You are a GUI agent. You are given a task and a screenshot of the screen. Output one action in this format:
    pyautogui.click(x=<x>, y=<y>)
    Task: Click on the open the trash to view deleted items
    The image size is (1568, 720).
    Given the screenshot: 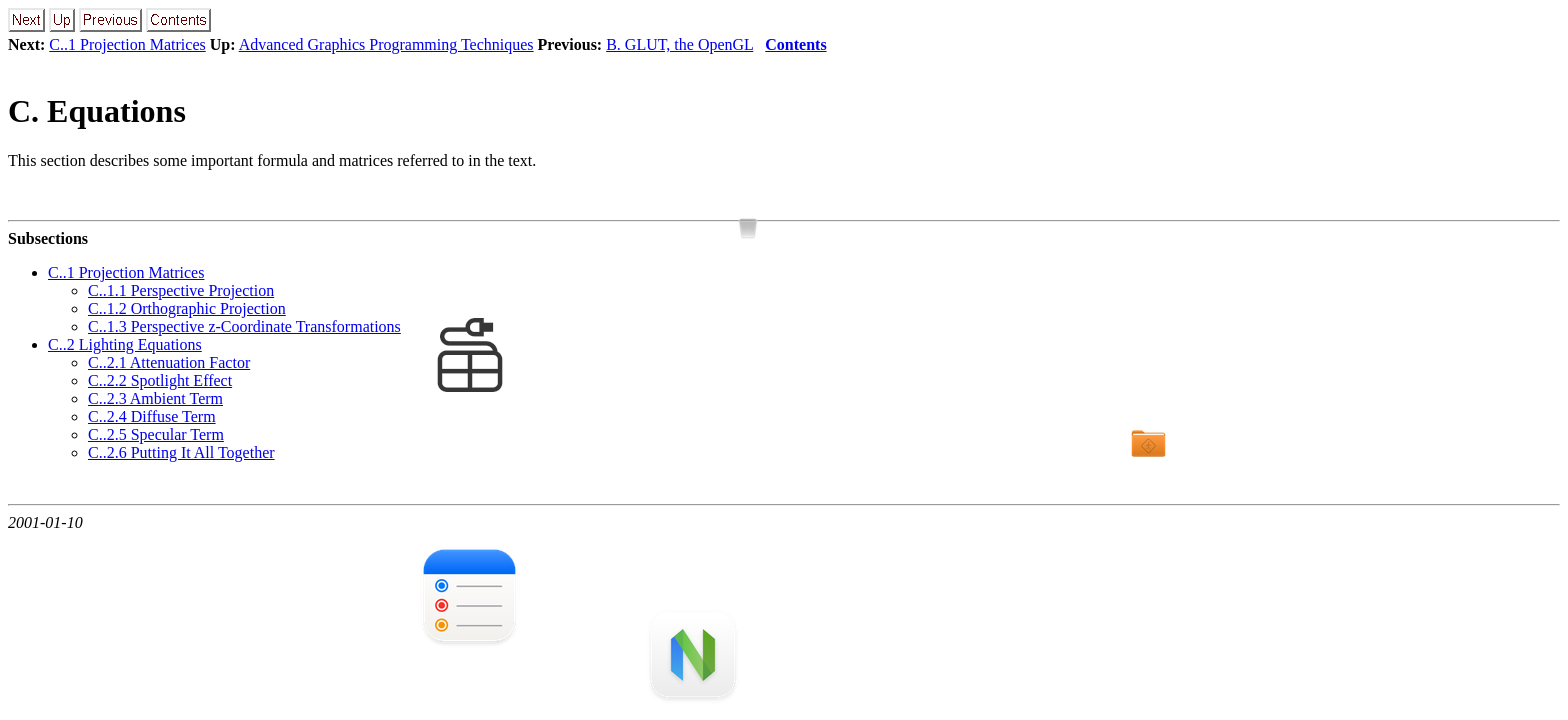 What is the action you would take?
    pyautogui.click(x=748, y=228)
    